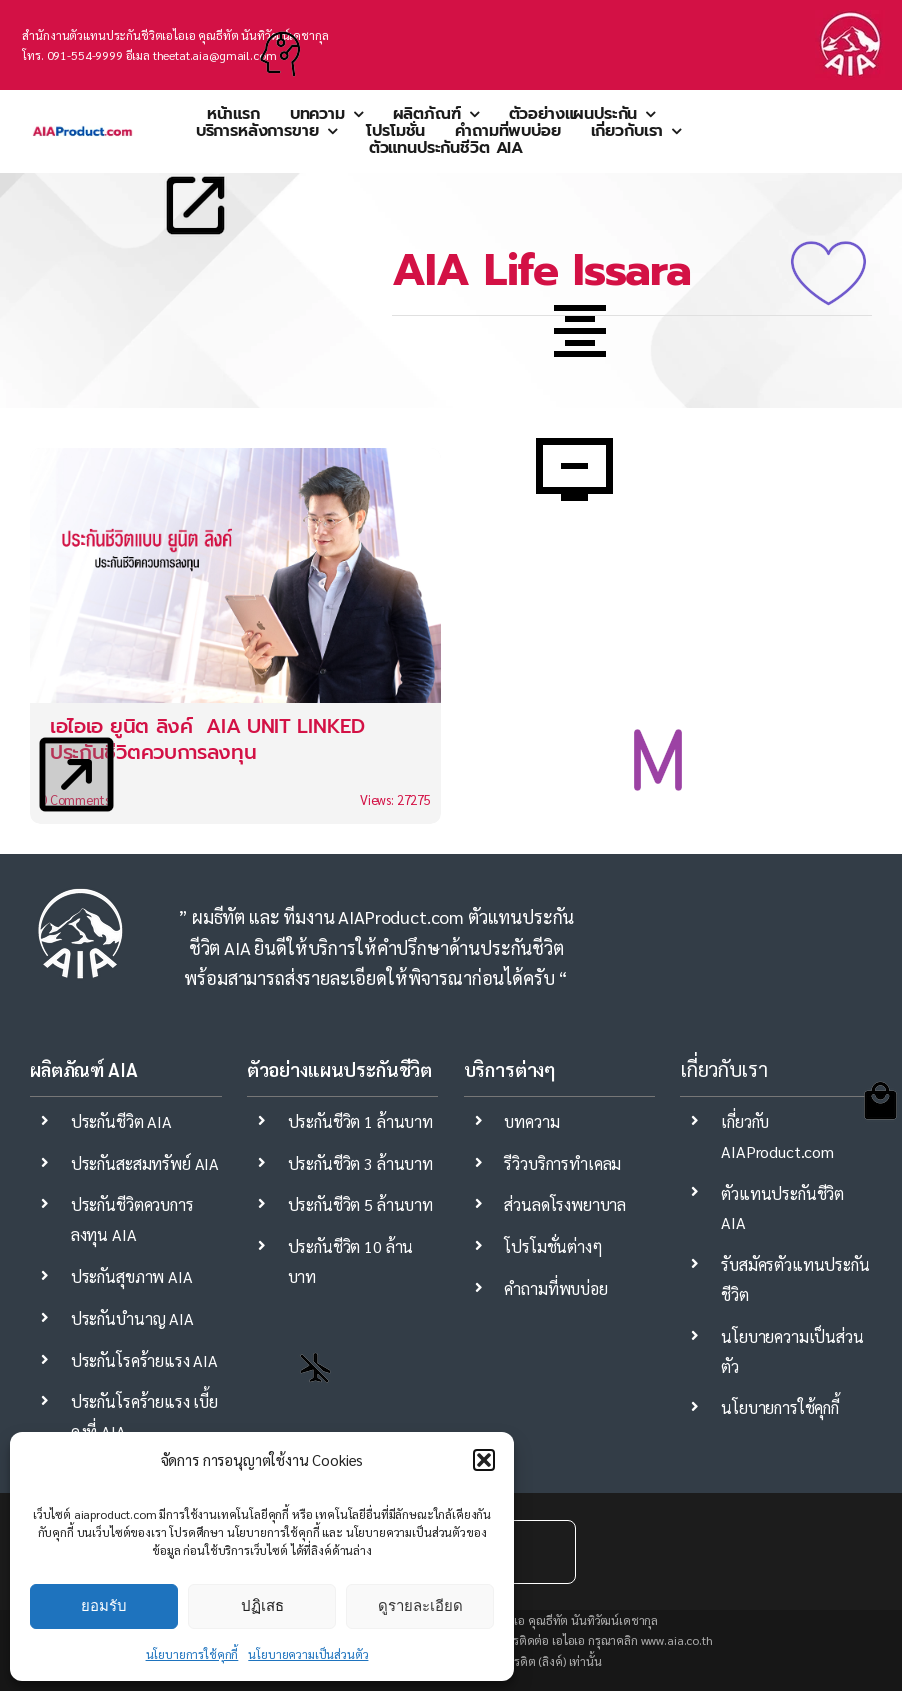  Describe the element at coordinates (195, 205) in the screenshot. I see `open link in new window or tab` at that location.